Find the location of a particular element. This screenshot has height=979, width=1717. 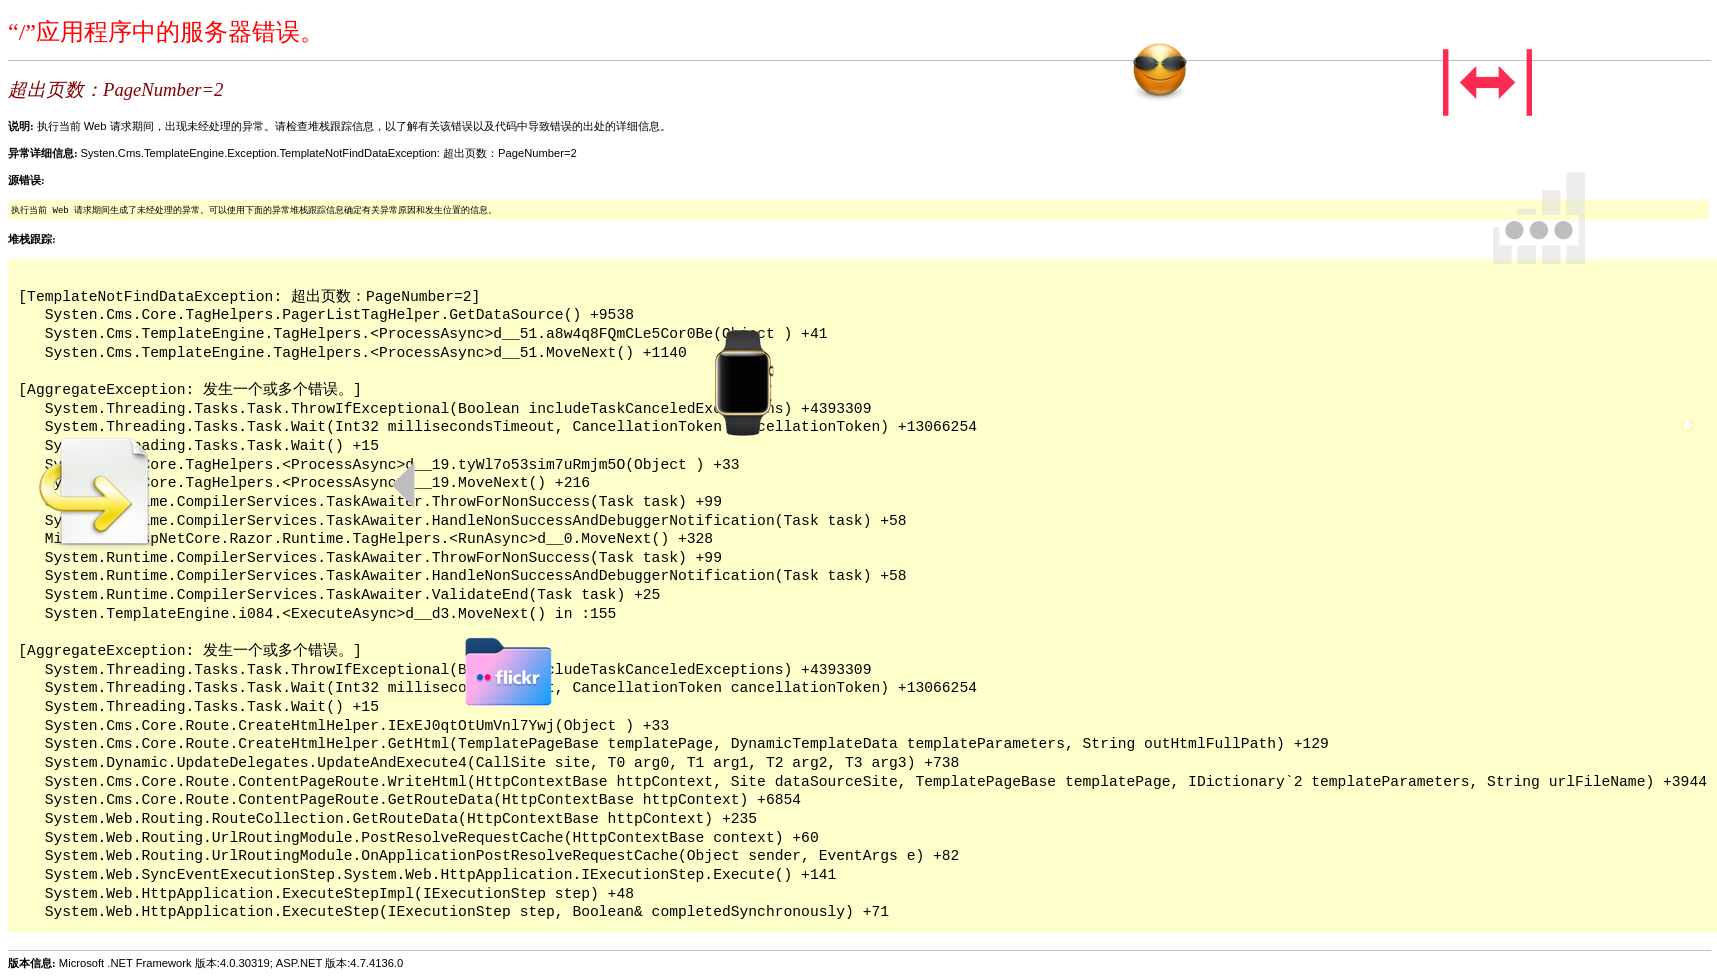

revert document to previous version is located at coordinates (99, 491).